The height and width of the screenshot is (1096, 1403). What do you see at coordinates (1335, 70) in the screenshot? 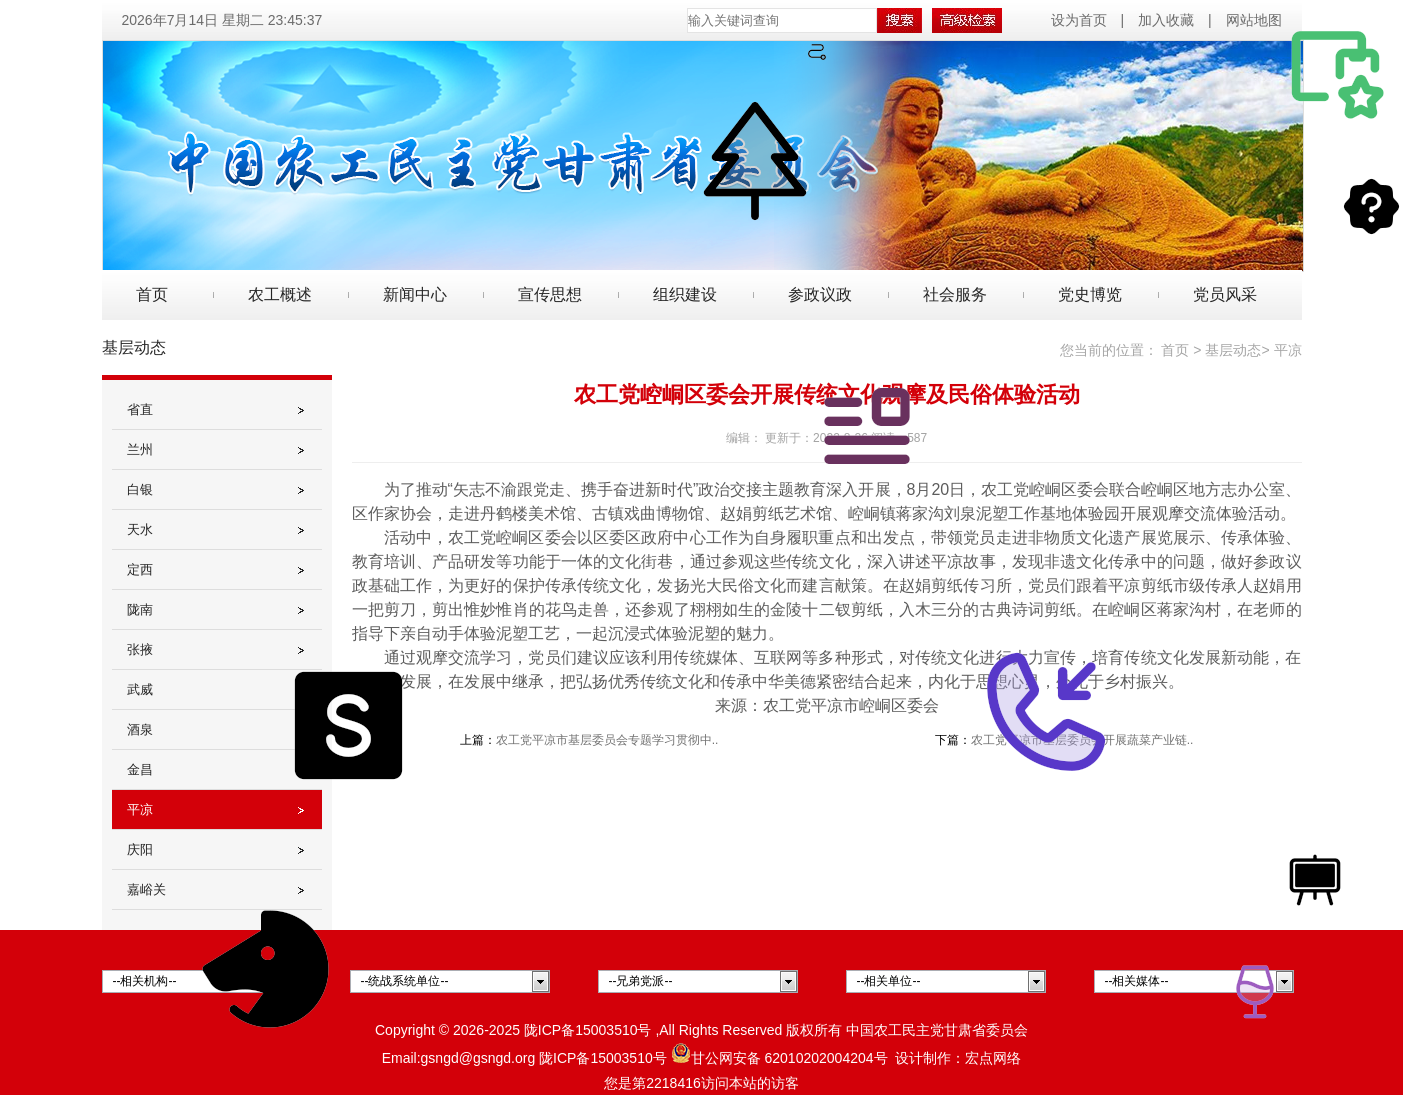
I see `favorite or star a connected device` at bounding box center [1335, 70].